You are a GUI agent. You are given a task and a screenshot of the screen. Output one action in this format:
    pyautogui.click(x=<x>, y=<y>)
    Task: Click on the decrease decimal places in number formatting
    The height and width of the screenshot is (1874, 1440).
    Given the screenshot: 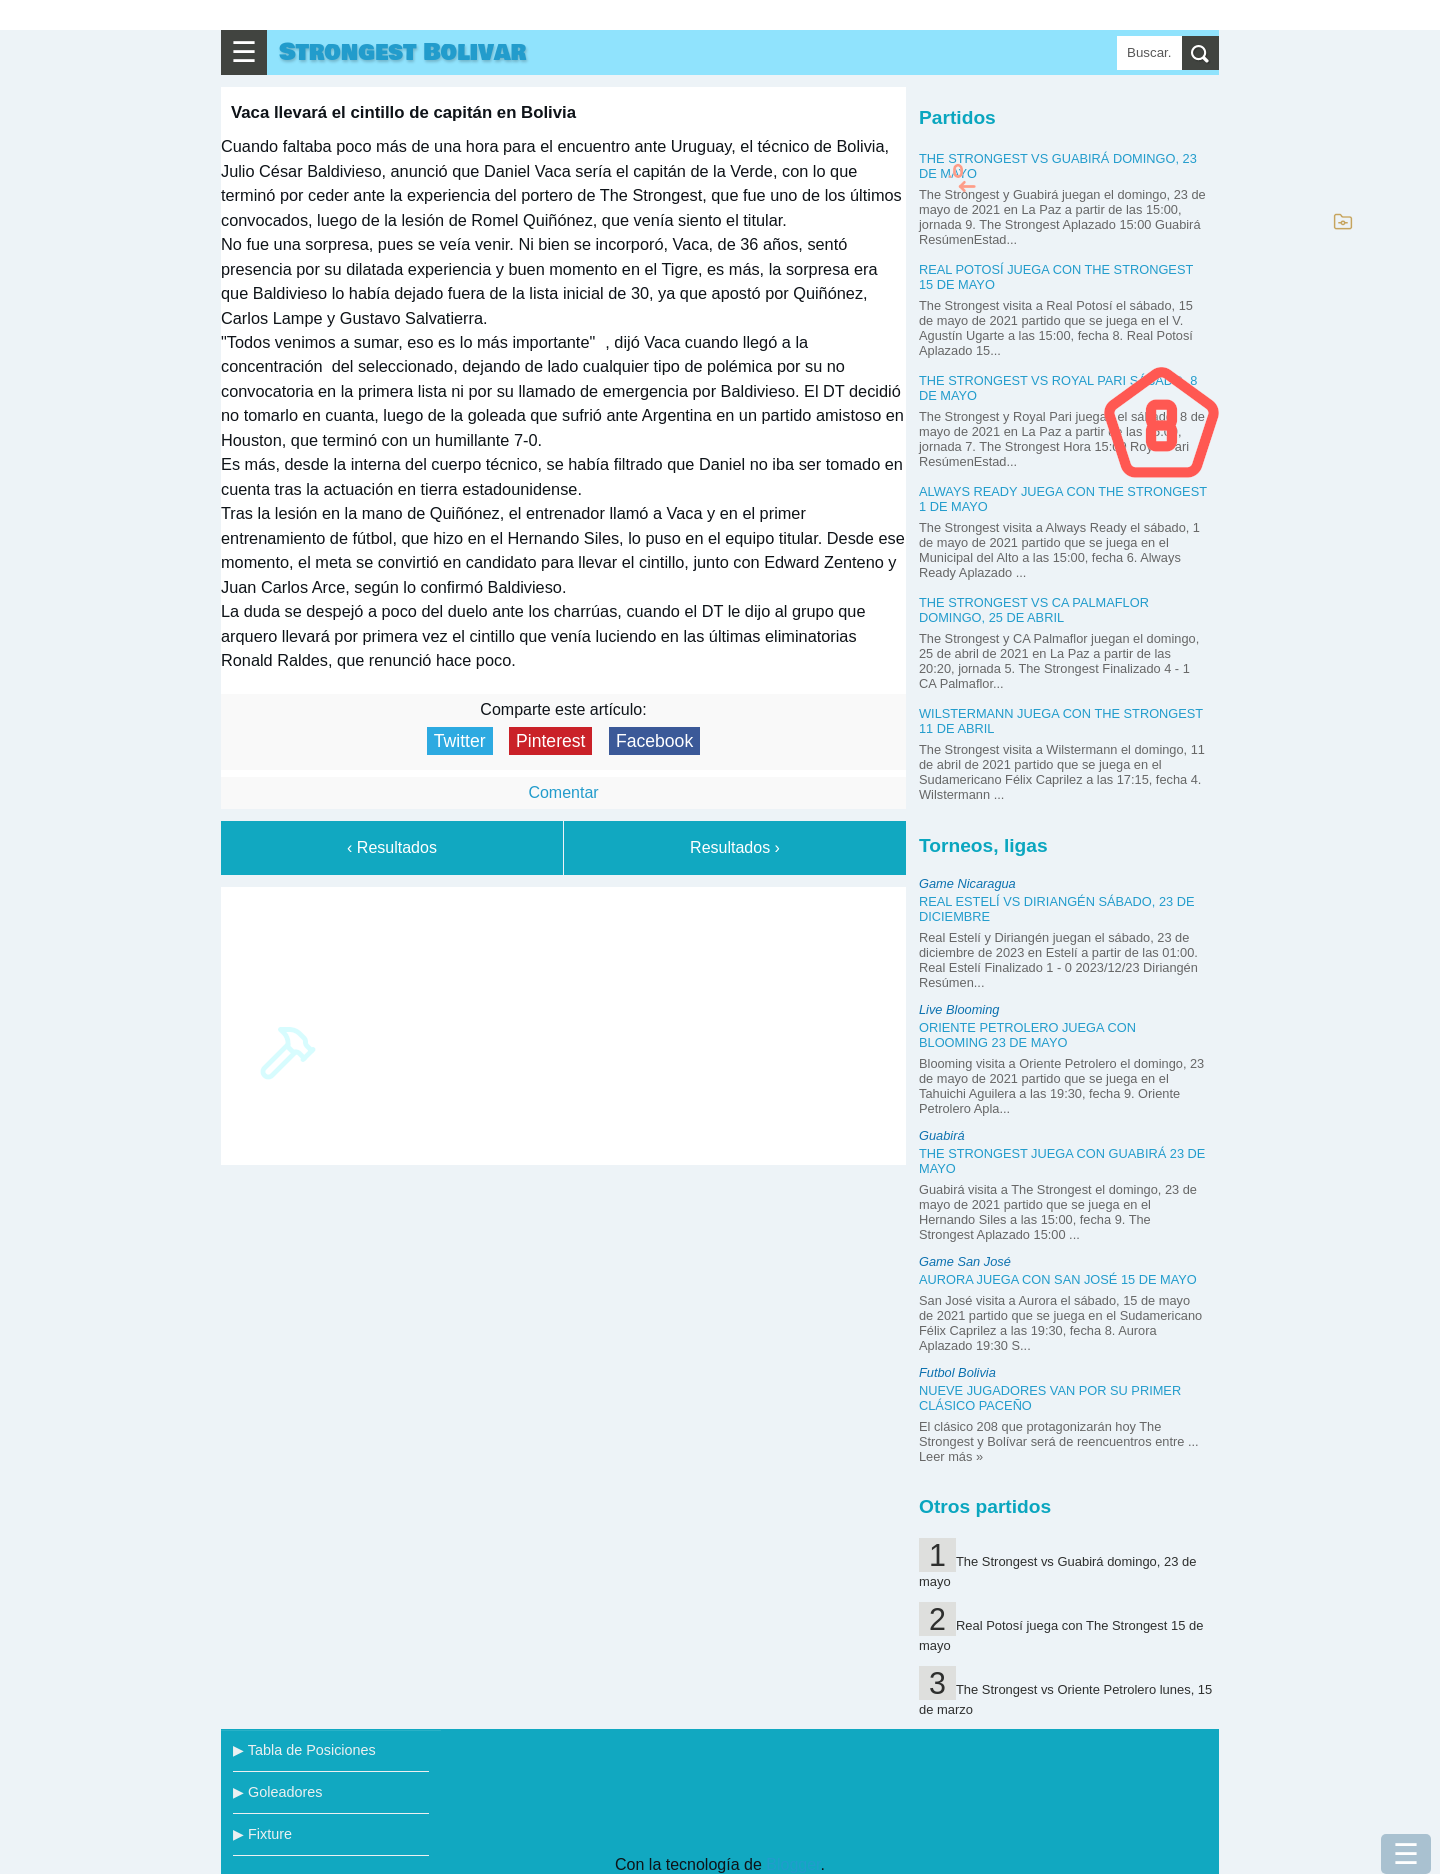 What is the action you would take?
    pyautogui.click(x=963, y=178)
    